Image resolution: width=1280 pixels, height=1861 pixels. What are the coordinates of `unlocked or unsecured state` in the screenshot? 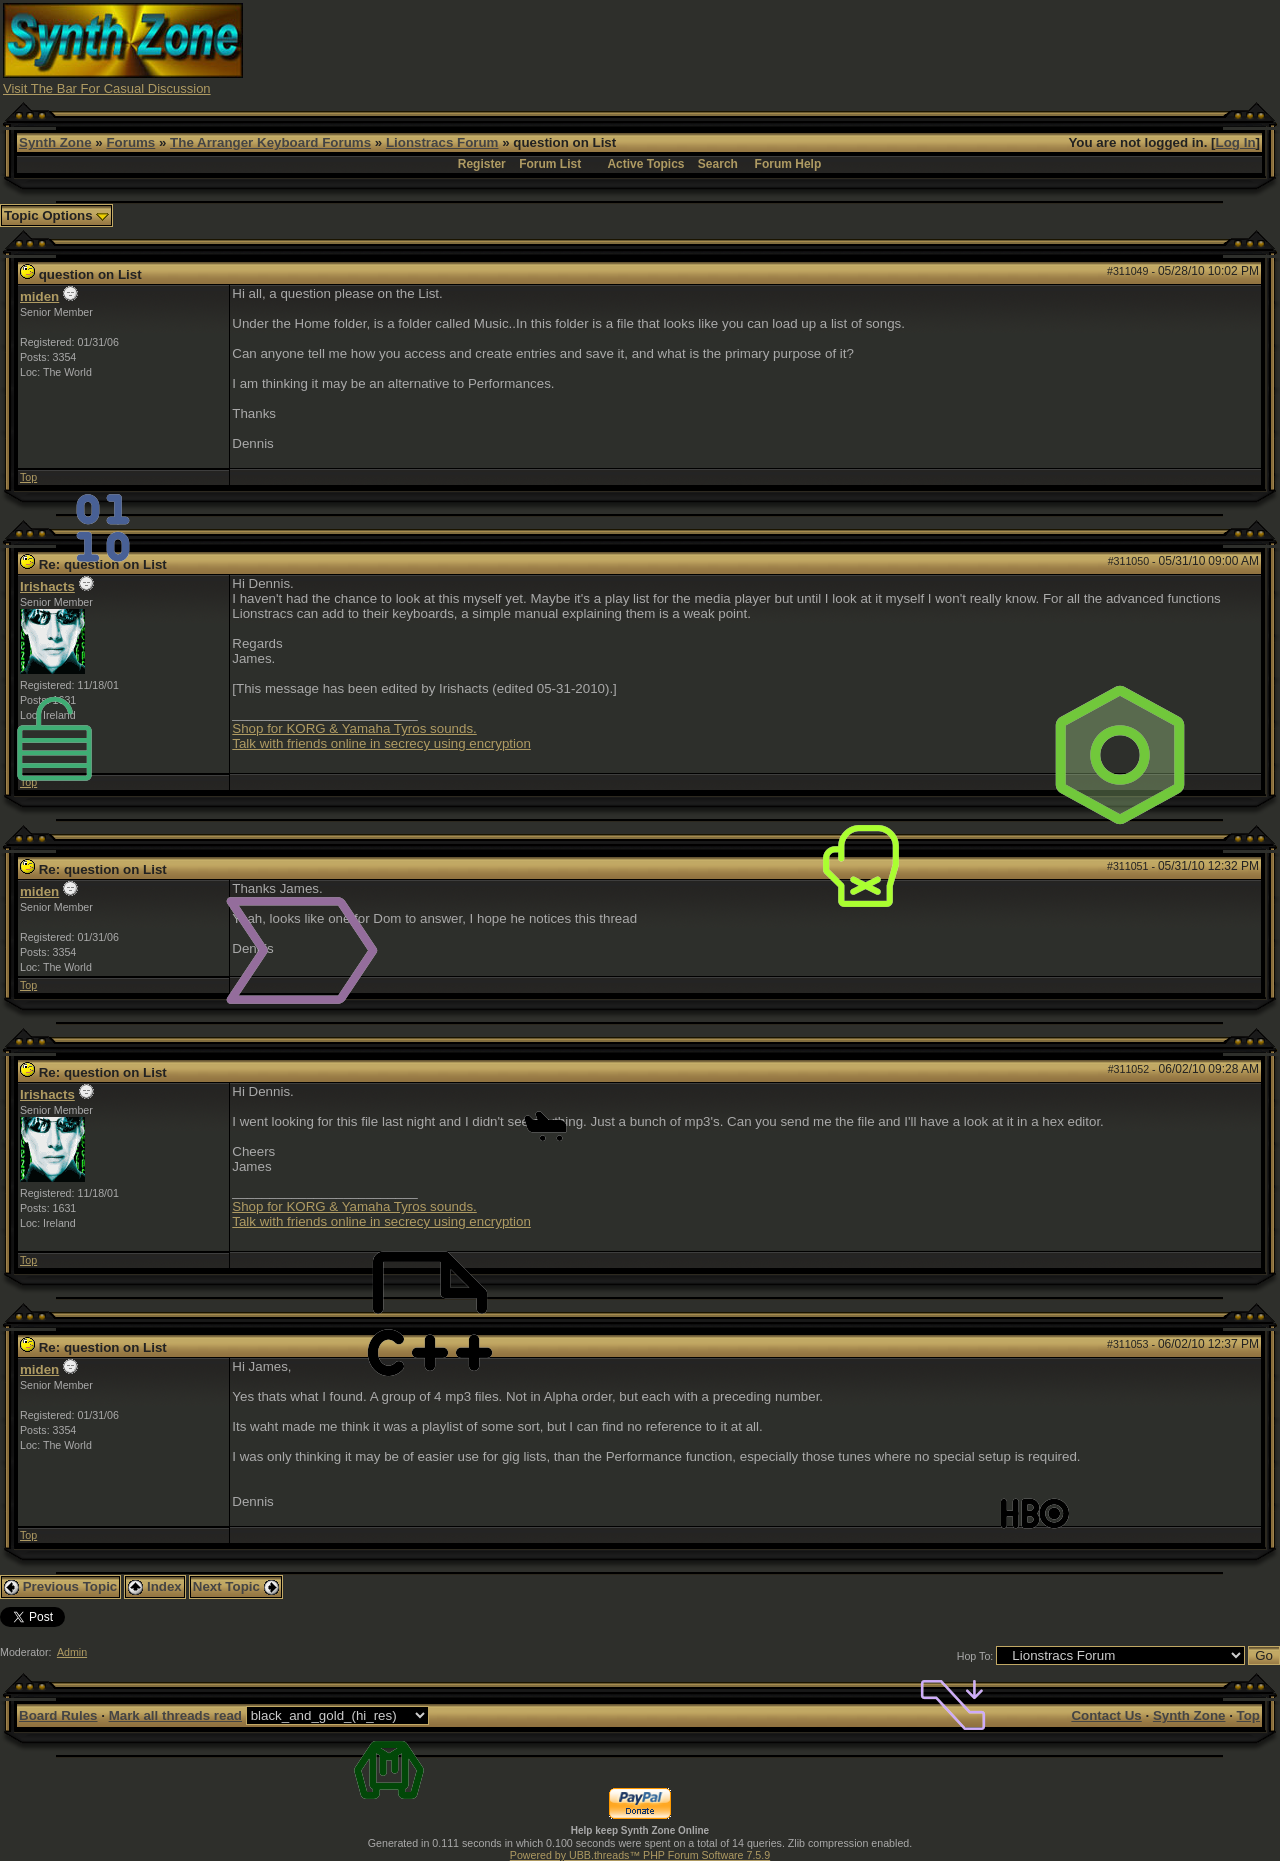 It's located at (54, 743).